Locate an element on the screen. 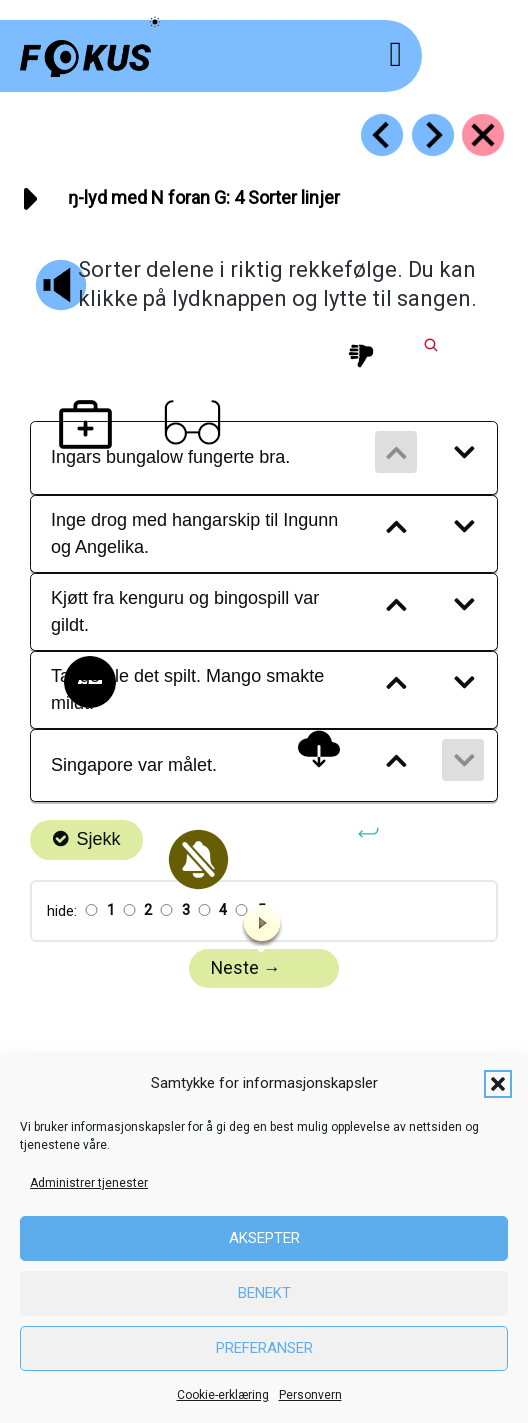 The image size is (528, 1423). notifications are currently muted or disabled is located at coordinates (198, 859).